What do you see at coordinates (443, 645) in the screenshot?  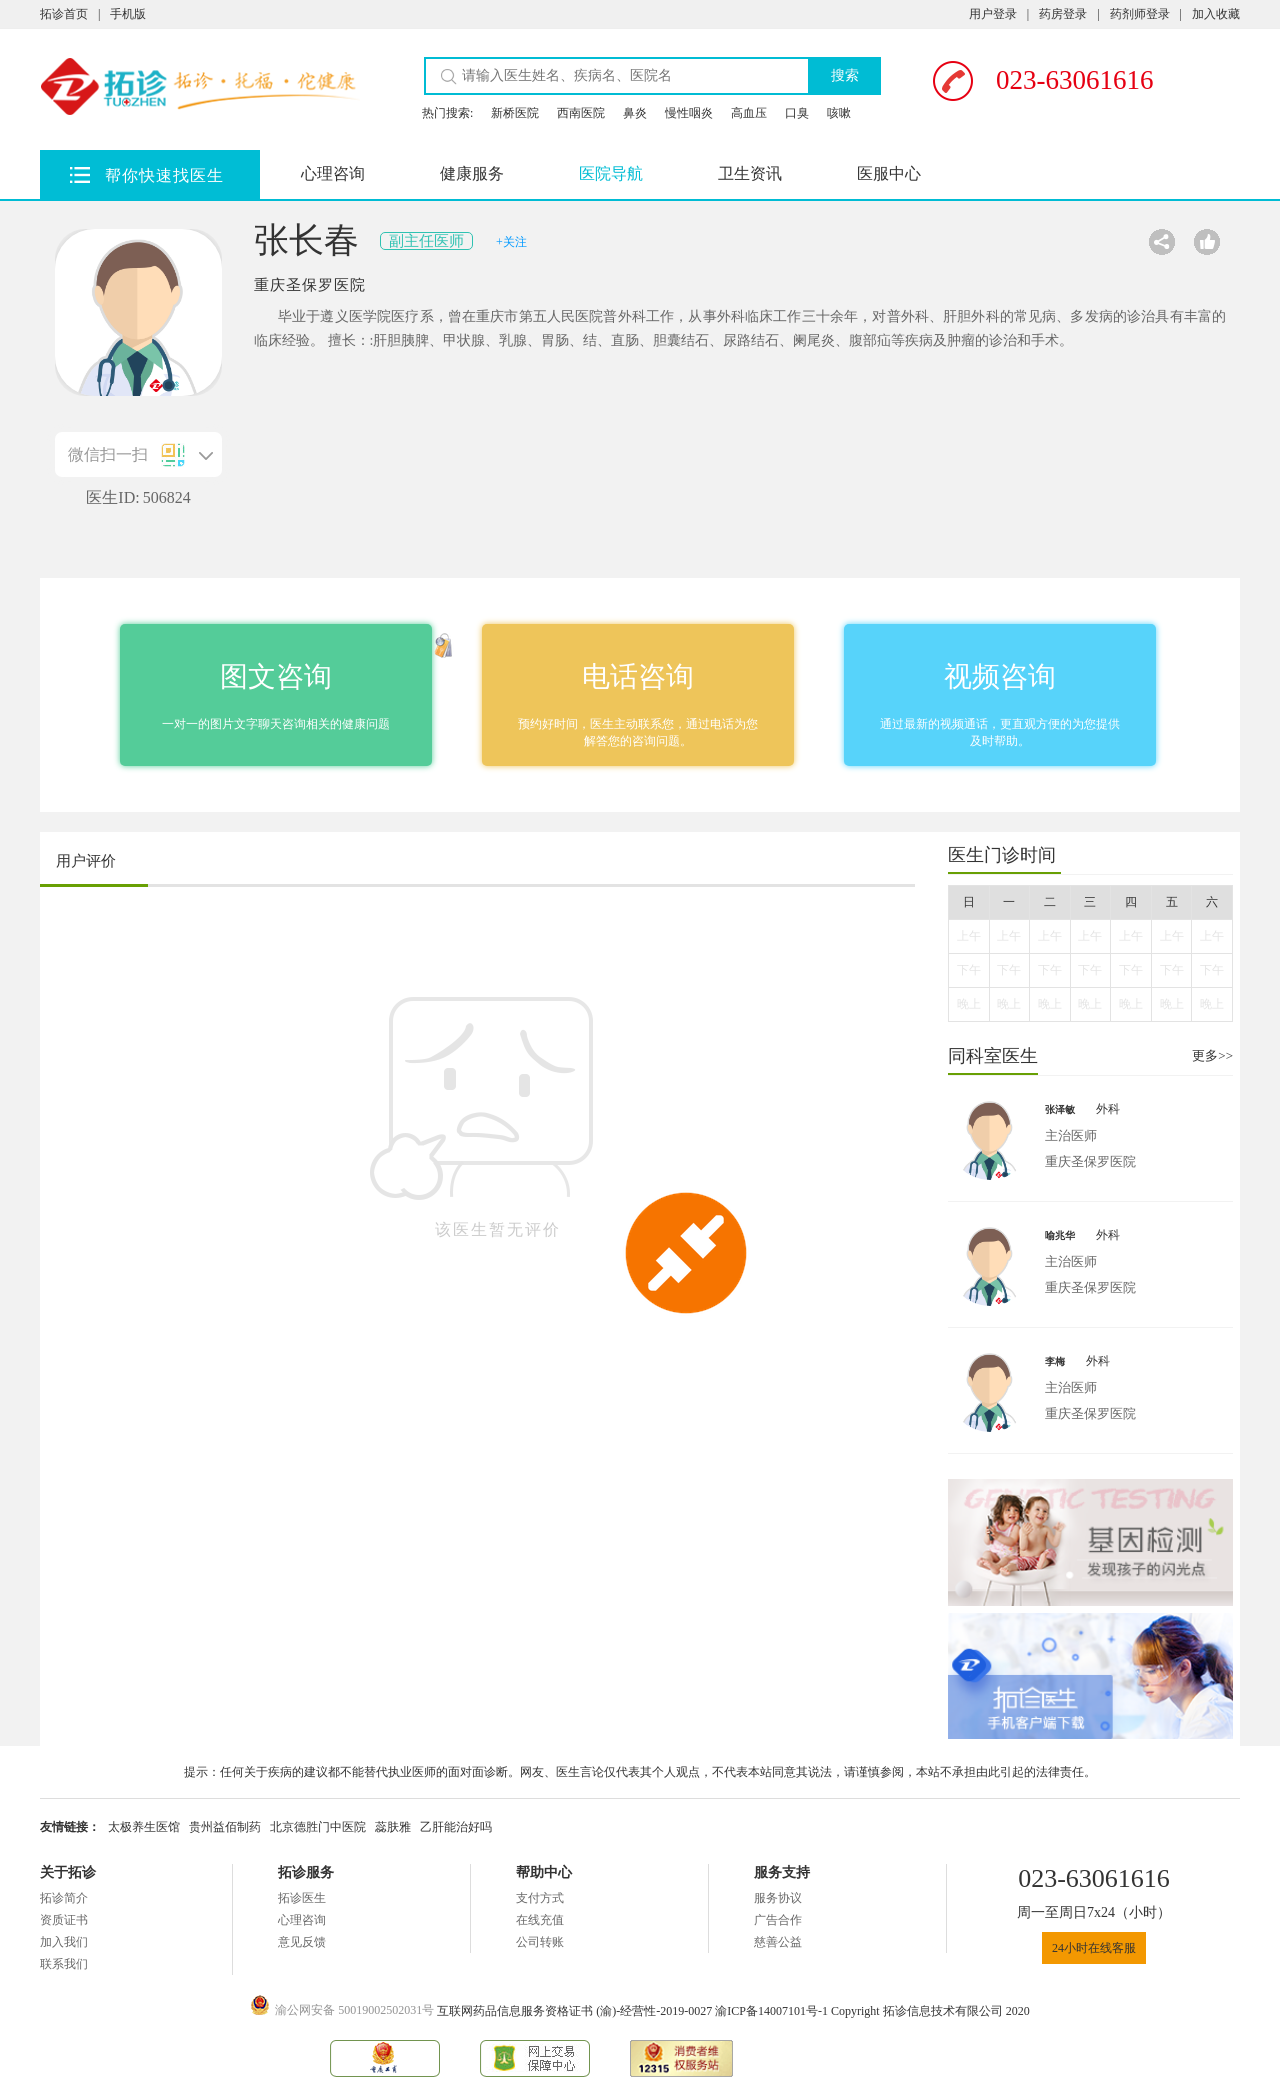 I see `manage single sign-on credentials and authentication` at bounding box center [443, 645].